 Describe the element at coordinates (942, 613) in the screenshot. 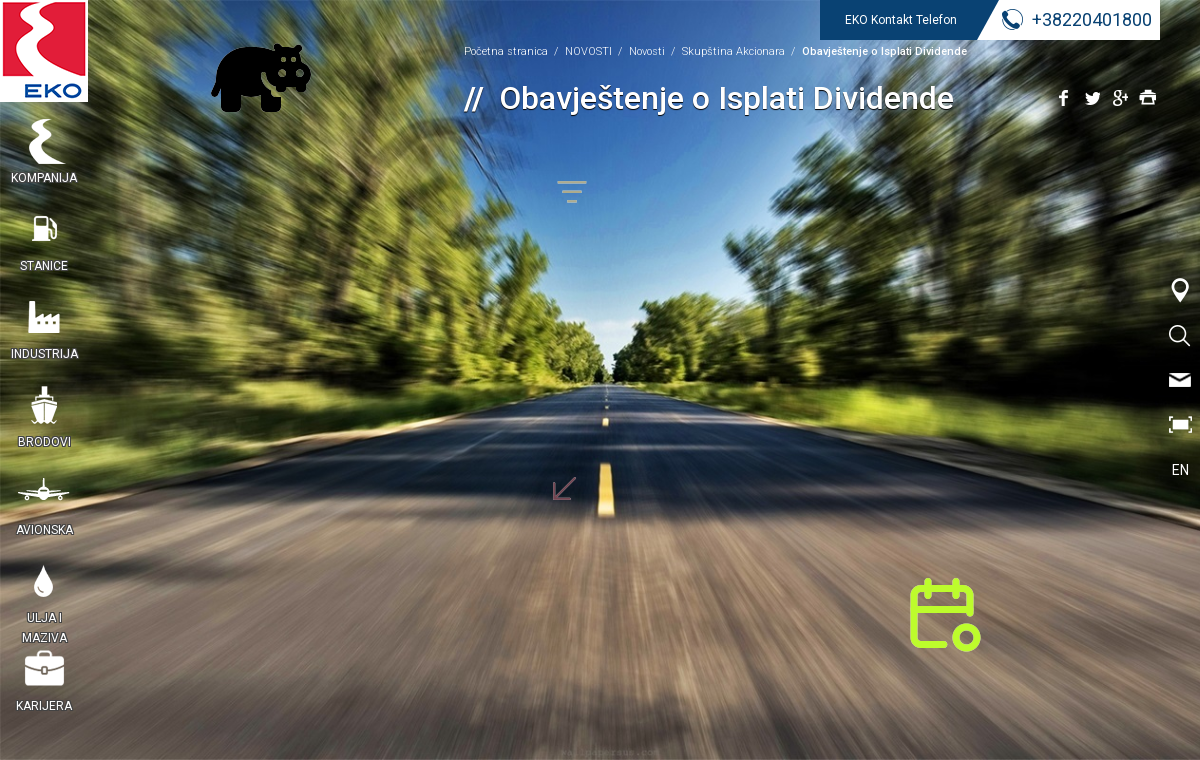

I see `calendar event with notification or reminder` at that location.